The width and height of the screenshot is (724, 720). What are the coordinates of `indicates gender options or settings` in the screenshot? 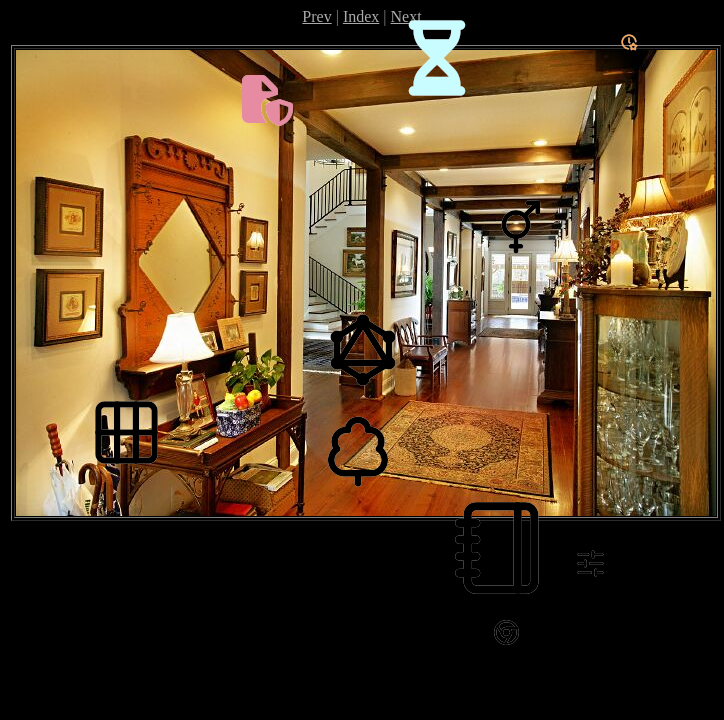 It's located at (516, 227).